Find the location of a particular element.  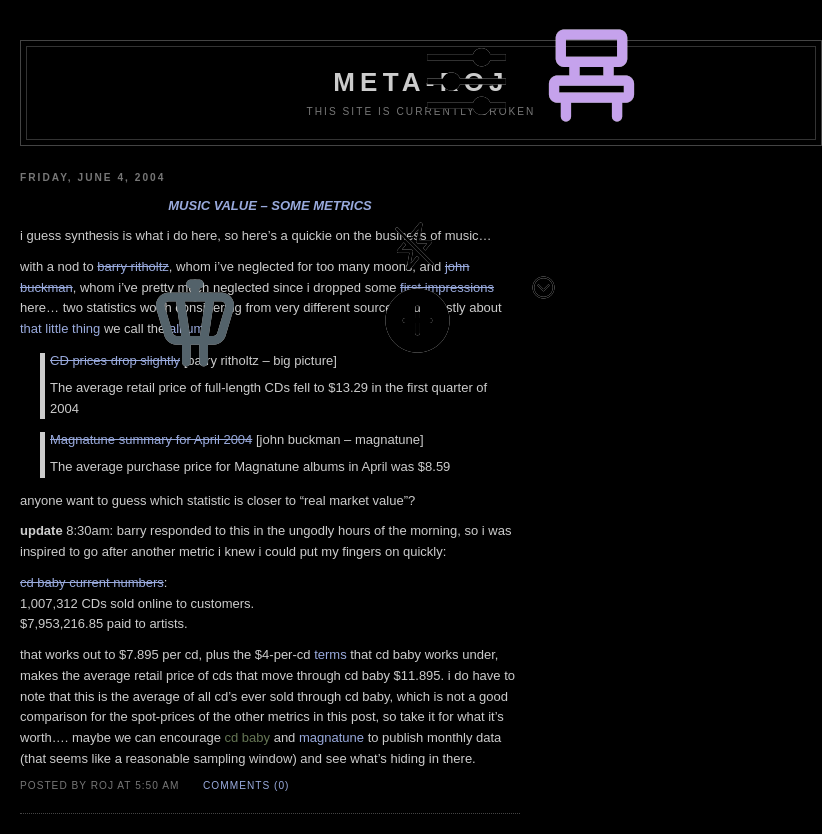

add a new item is located at coordinates (417, 320).